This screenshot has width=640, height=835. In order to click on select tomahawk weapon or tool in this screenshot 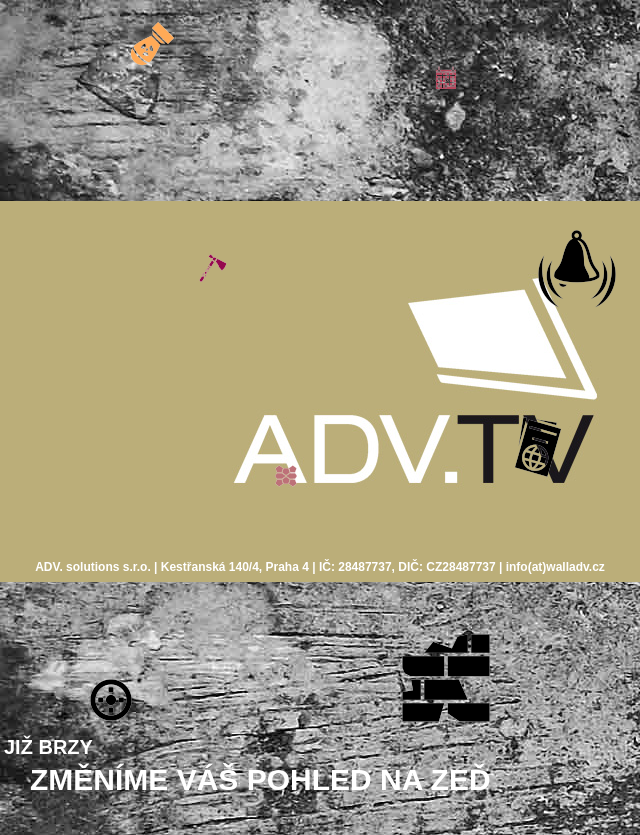, I will do `click(213, 268)`.